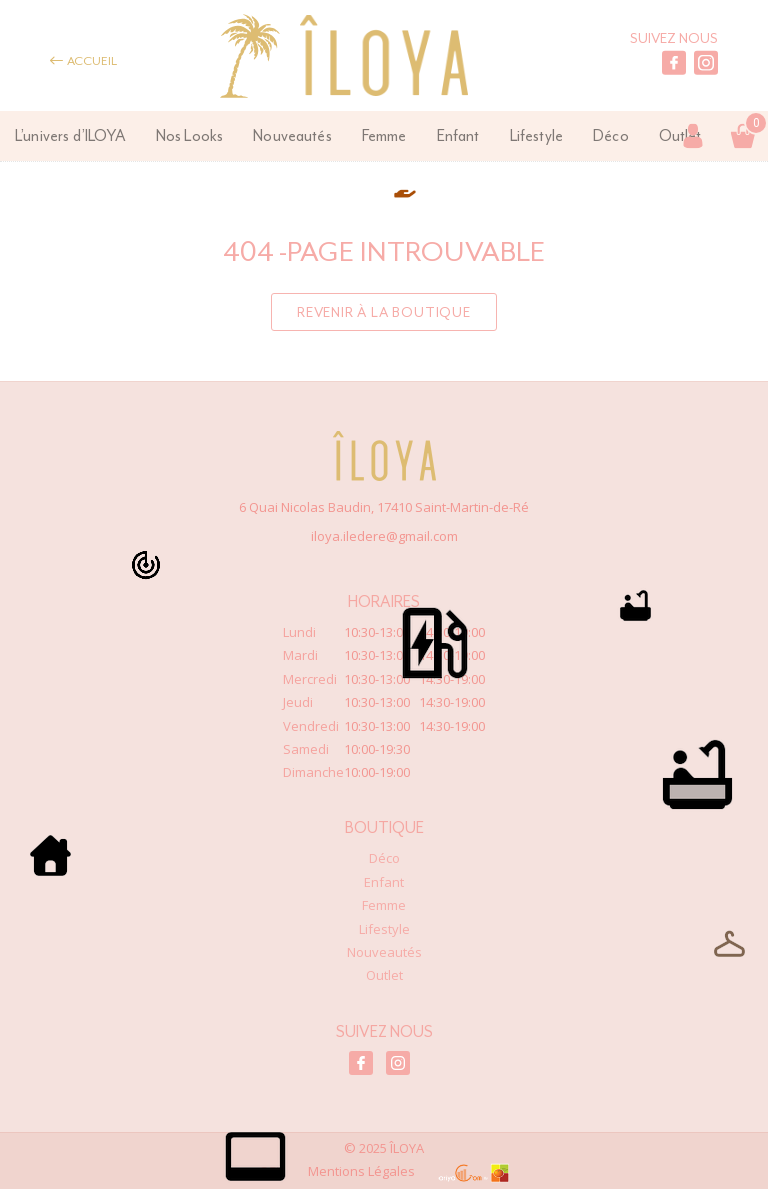  What do you see at coordinates (434, 643) in the screenshot?
I see `find nearby electric vehicle charging stations` at bounding box center [434, 643].